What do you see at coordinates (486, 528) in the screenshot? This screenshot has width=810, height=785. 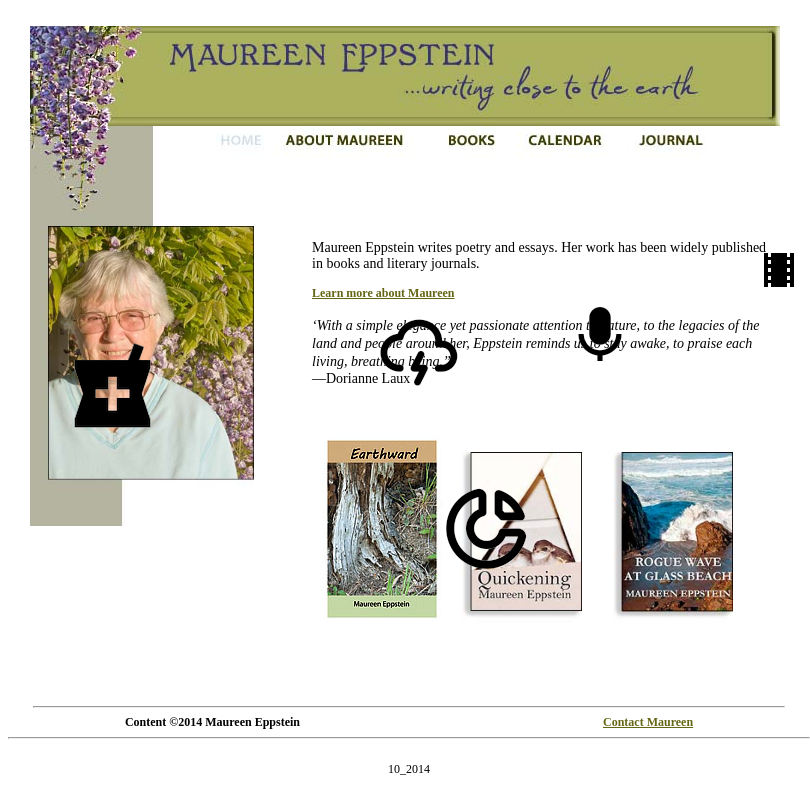 I see `view analytics or statistics breakdown` at bounding box center [486, 528].